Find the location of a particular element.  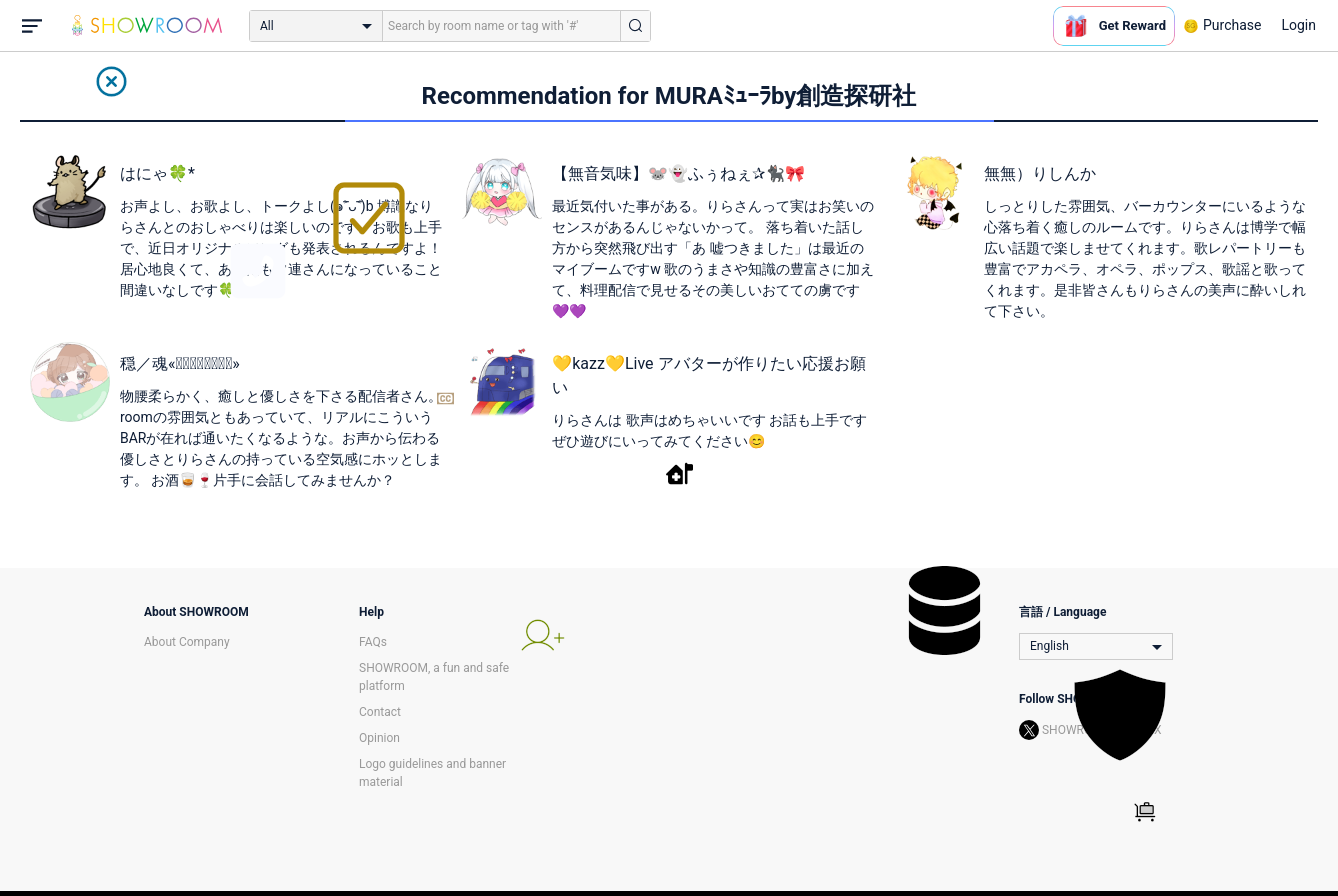

make or receive a phone call is located at coordinates (258, 271).